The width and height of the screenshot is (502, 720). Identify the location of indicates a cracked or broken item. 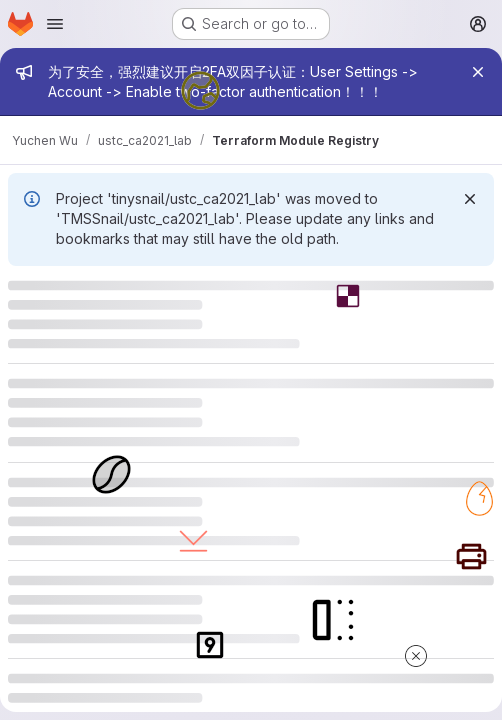
(479, 498).